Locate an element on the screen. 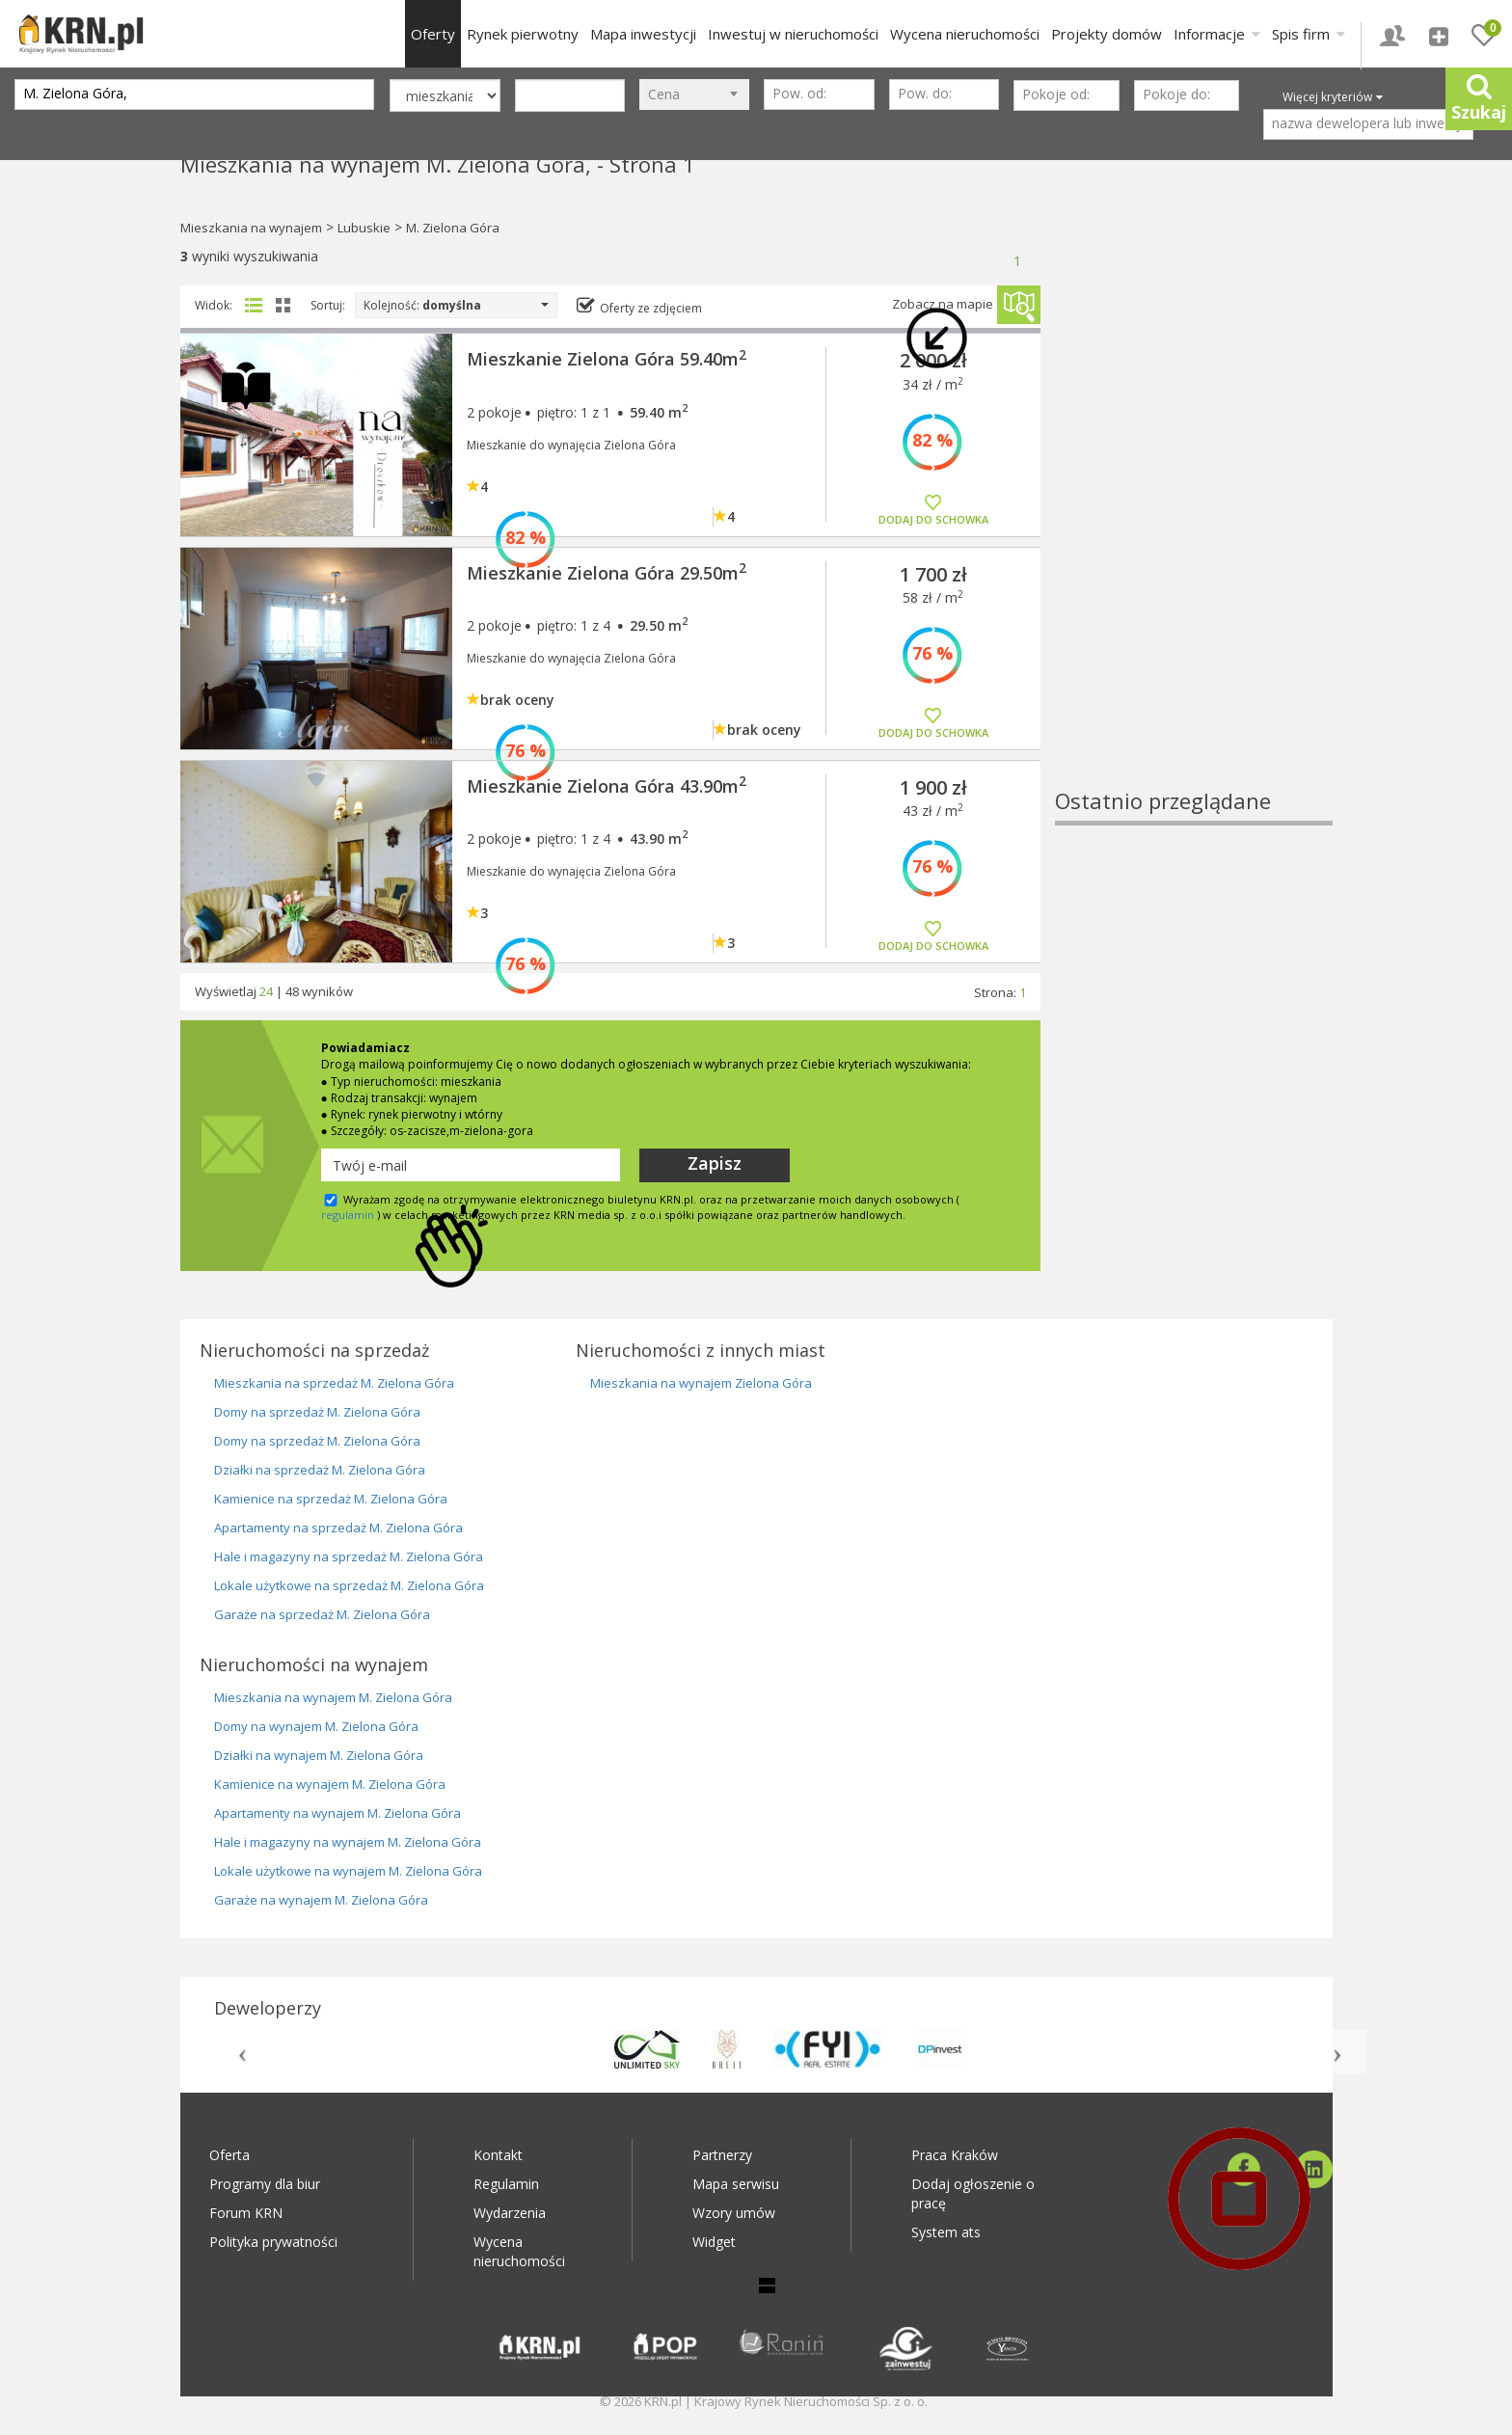 The height and width of the screenshot is (2435, 1512). view user profile or contact details is located at coordinates (246, 385).